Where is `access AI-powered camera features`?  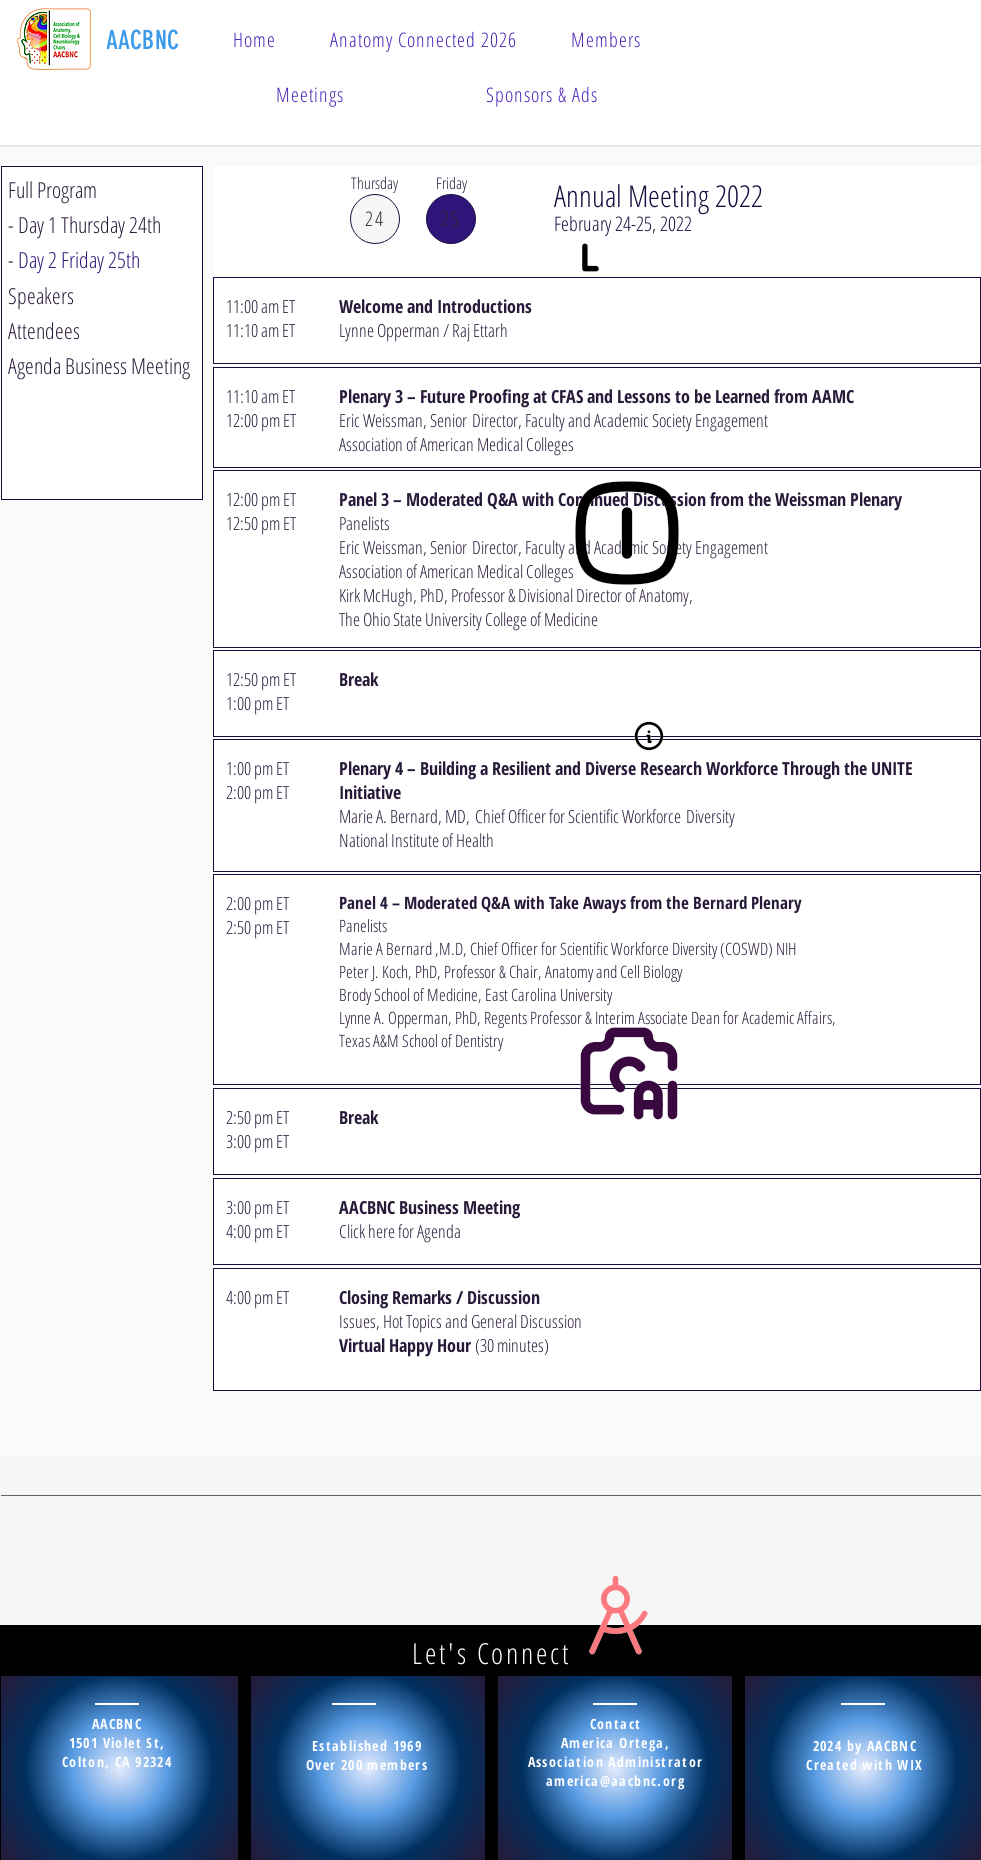
access AI-powered camera features is located at coordinates (629, 1071).